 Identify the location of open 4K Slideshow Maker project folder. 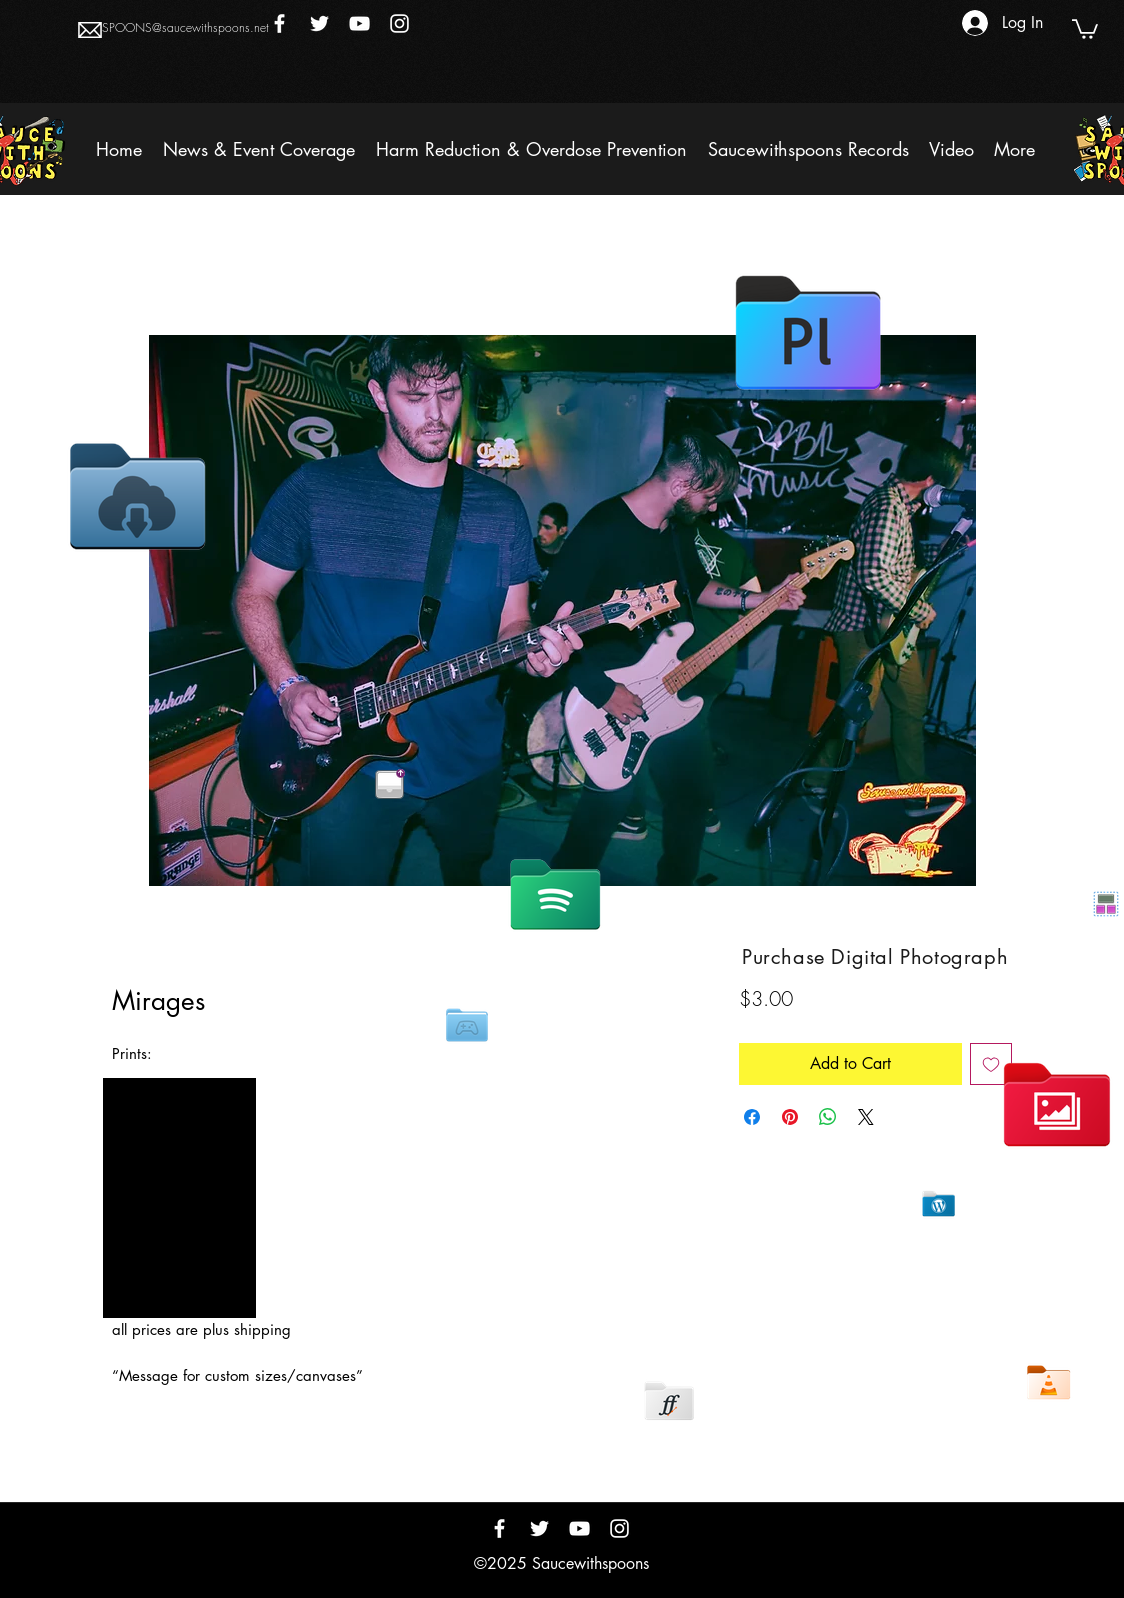
(1056, 1107).